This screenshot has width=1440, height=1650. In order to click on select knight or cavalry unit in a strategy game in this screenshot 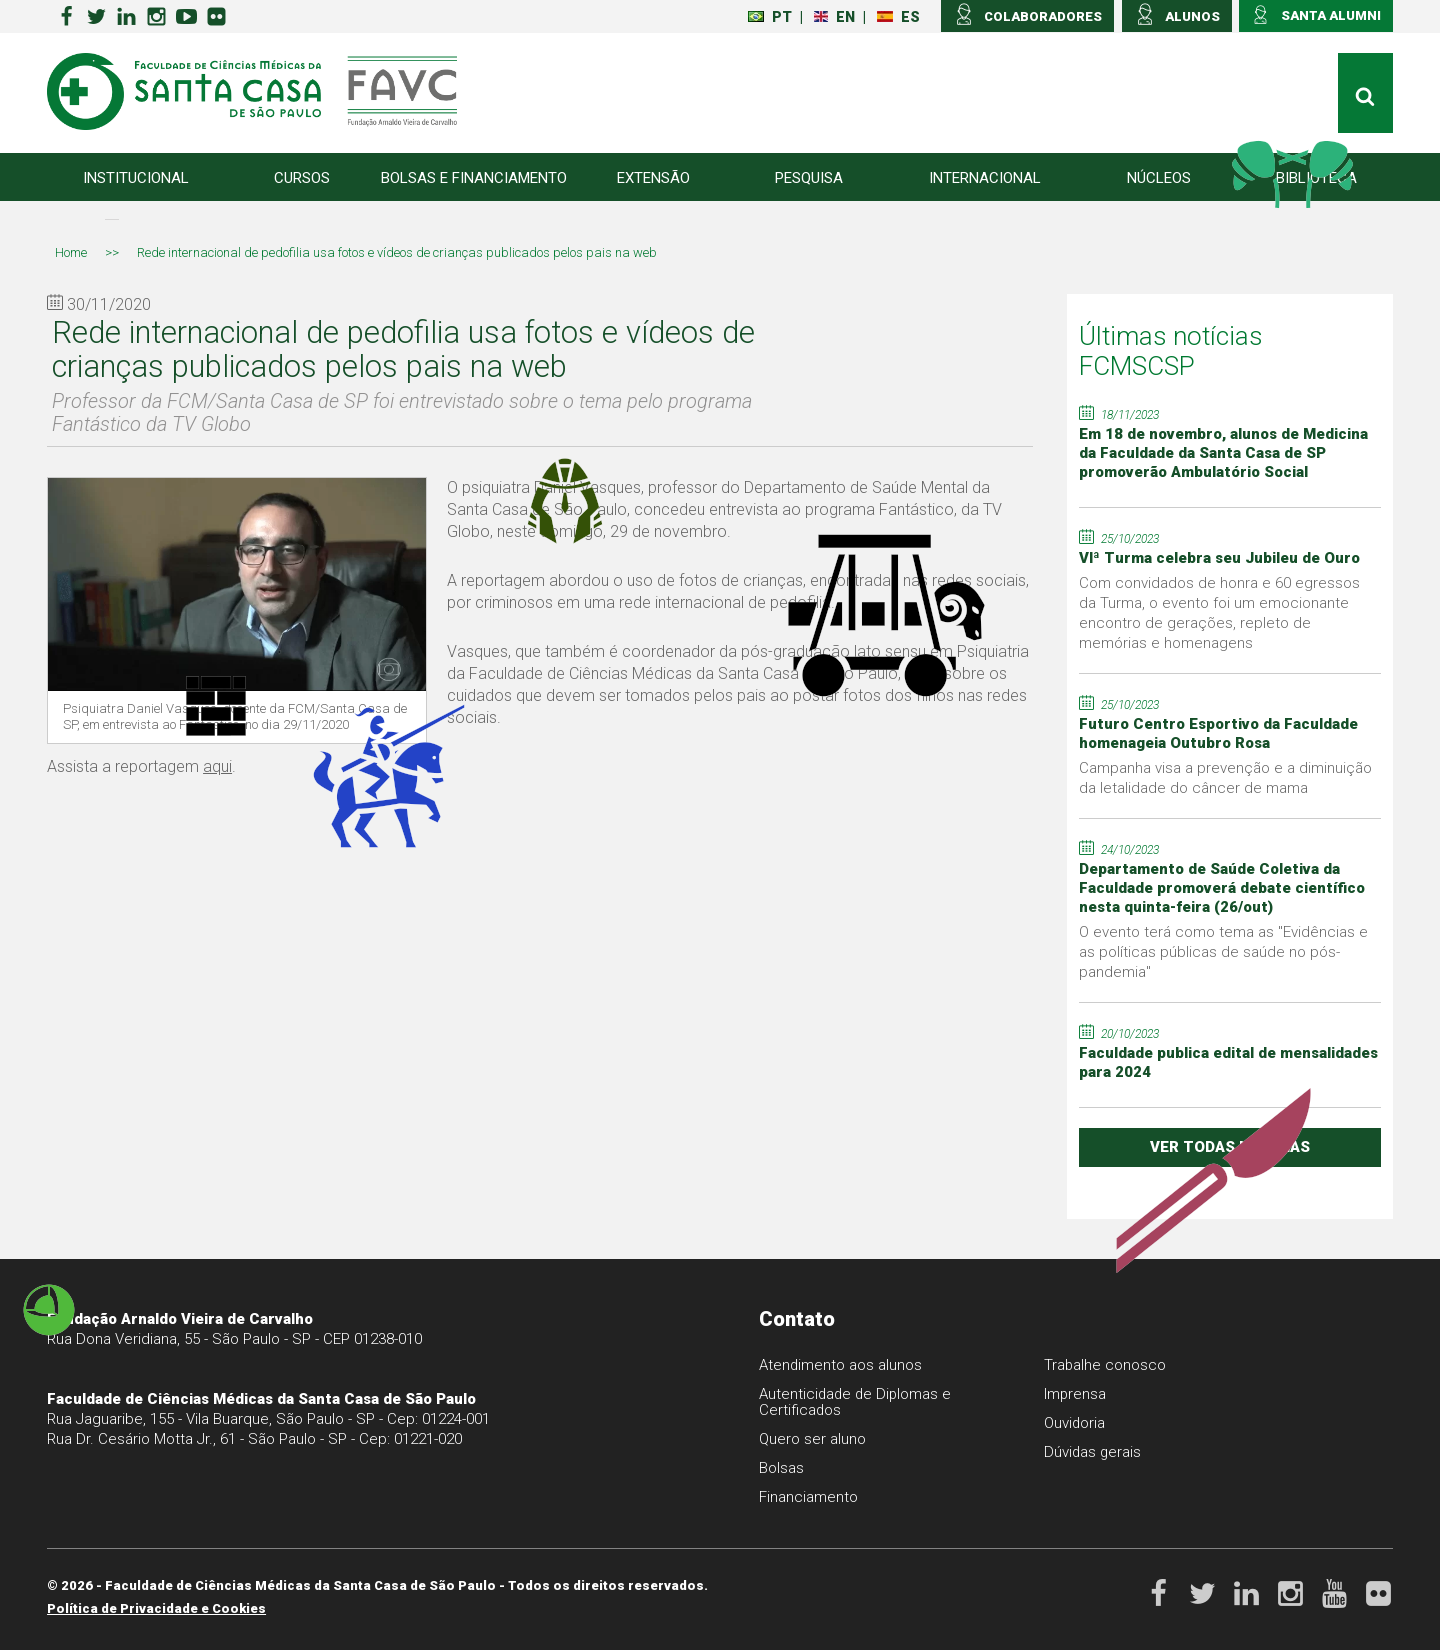, I will do `click(389, 776)`.